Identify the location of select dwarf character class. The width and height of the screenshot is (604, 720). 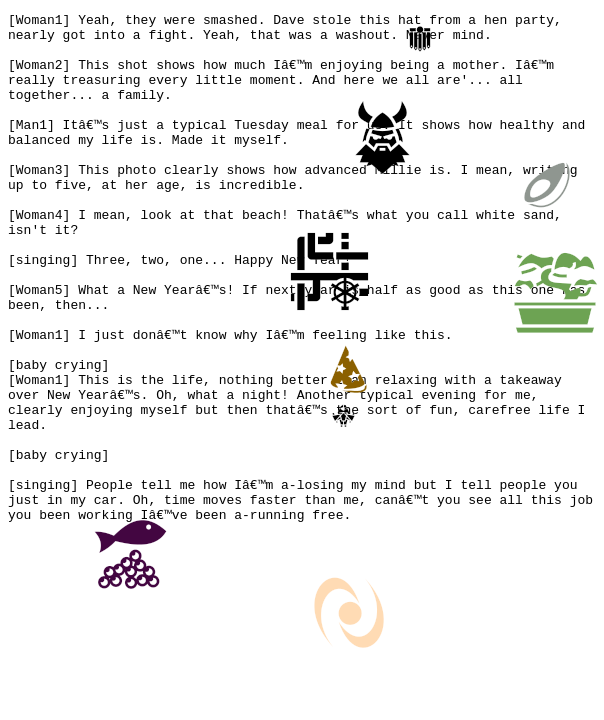
(382, 137).